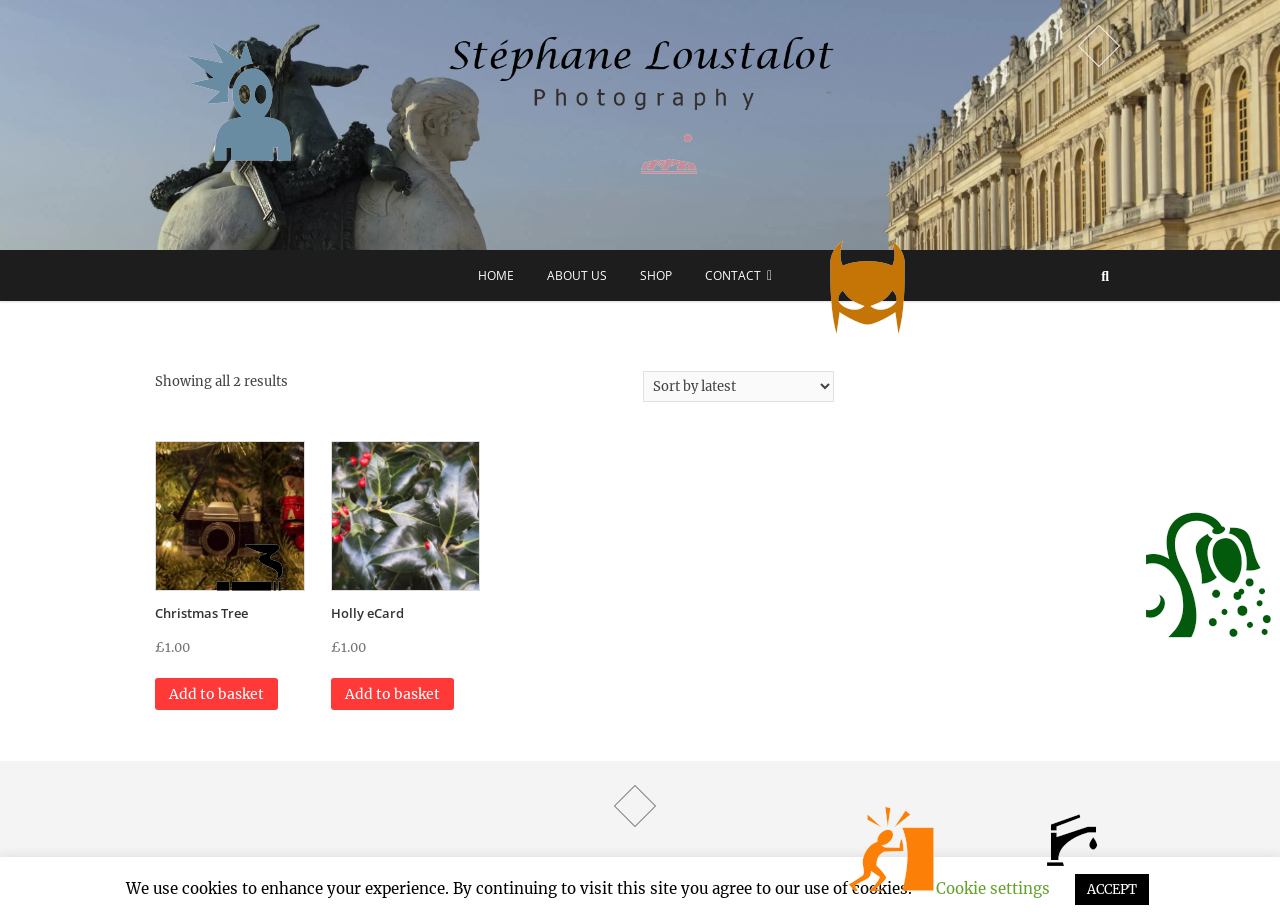 The height and width of the screenshot is (922, 1280). What do you see at coordinates (249, 576) in the screenshot?
I see `indicates a designated smoking area` at bounding box center [249, 576].